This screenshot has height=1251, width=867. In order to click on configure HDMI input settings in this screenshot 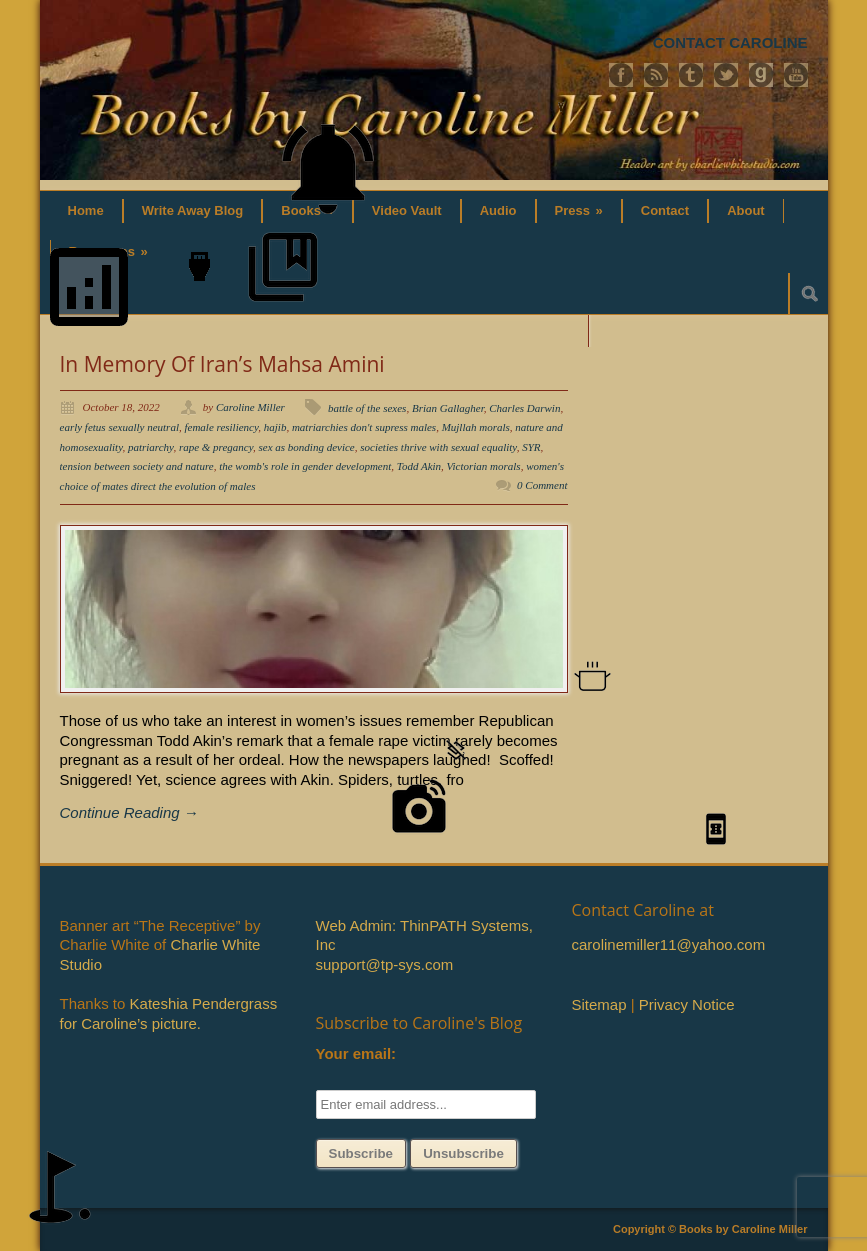, I will do `click(199, 266)`.